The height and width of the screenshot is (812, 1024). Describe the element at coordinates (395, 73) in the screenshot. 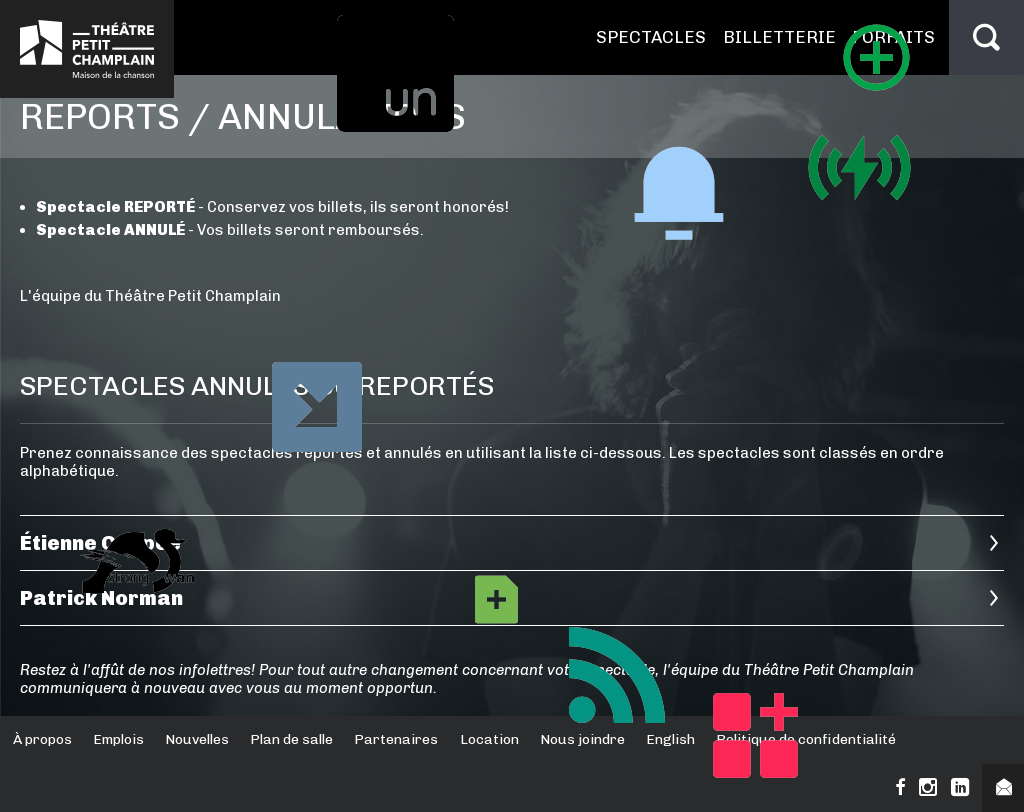

I see `unjs javascript tools logo` at that location.